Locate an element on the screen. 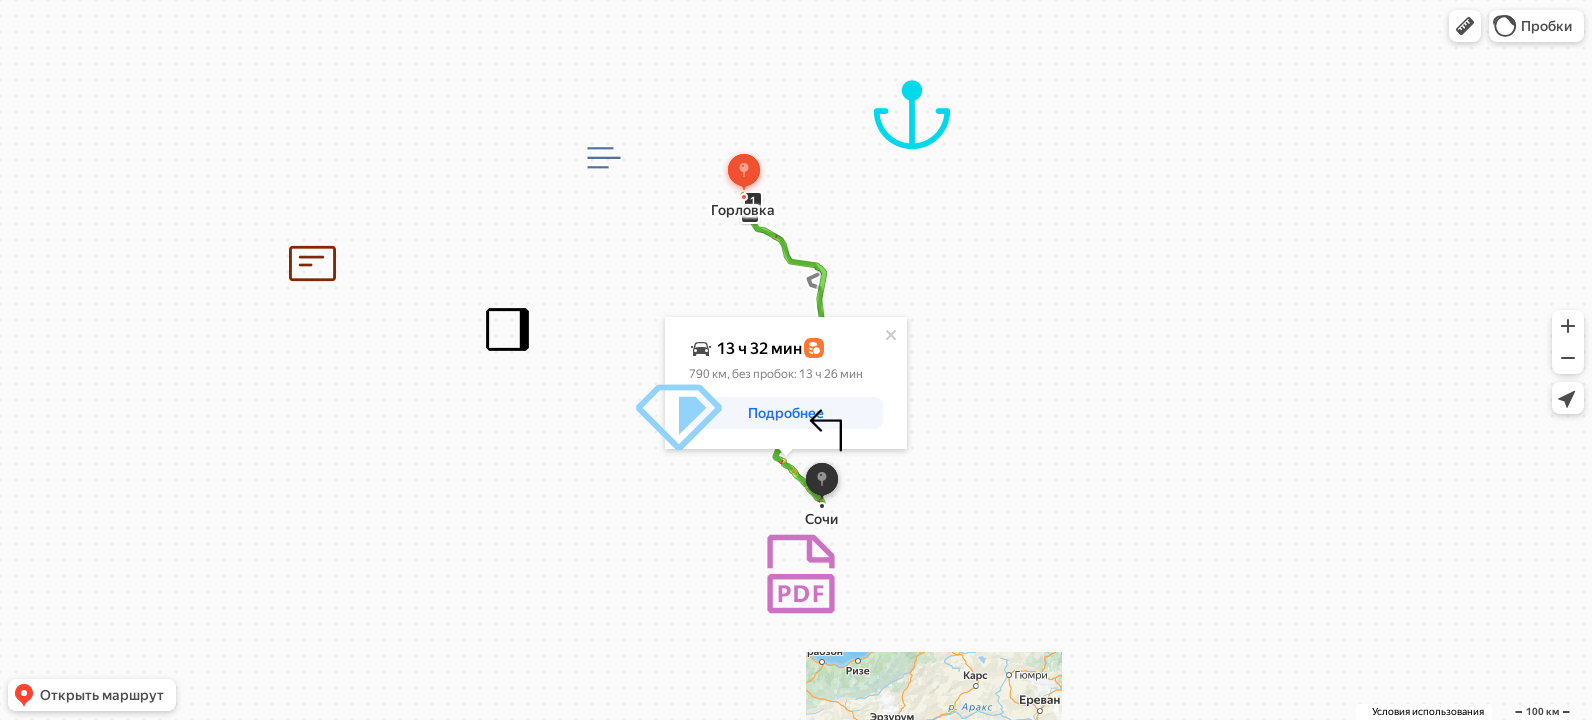  anchor link or reference point in a document is located at coordinates (912, 114).